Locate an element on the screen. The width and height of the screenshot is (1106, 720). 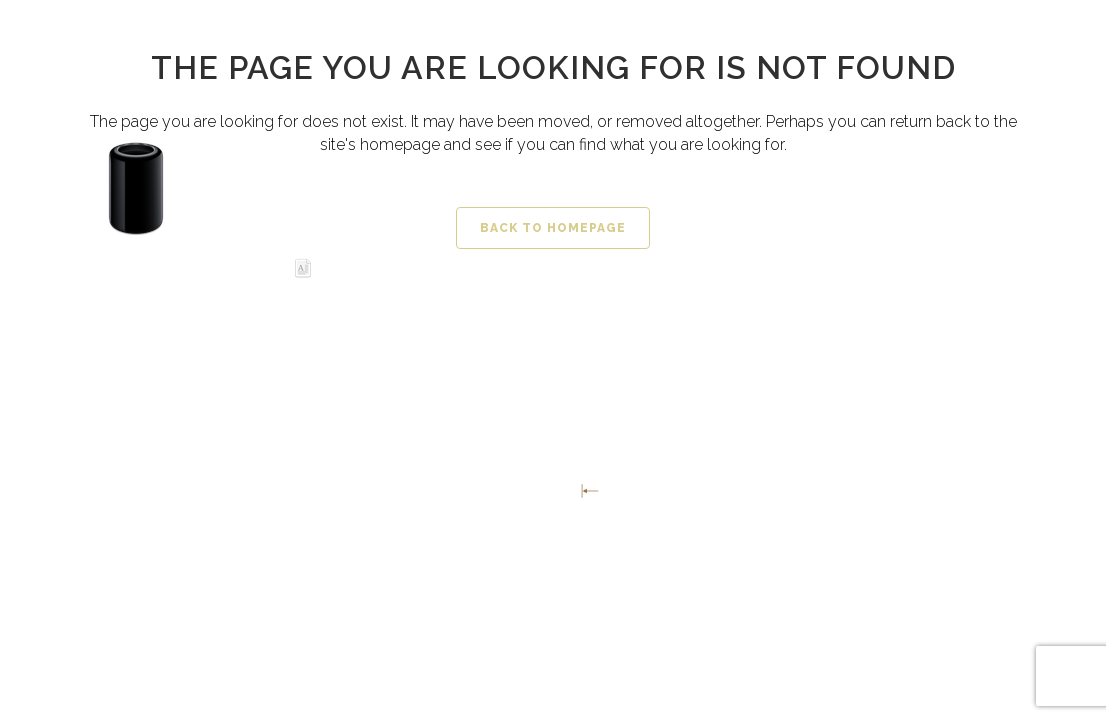
open a rich text document is located at coordinates (303, 268).